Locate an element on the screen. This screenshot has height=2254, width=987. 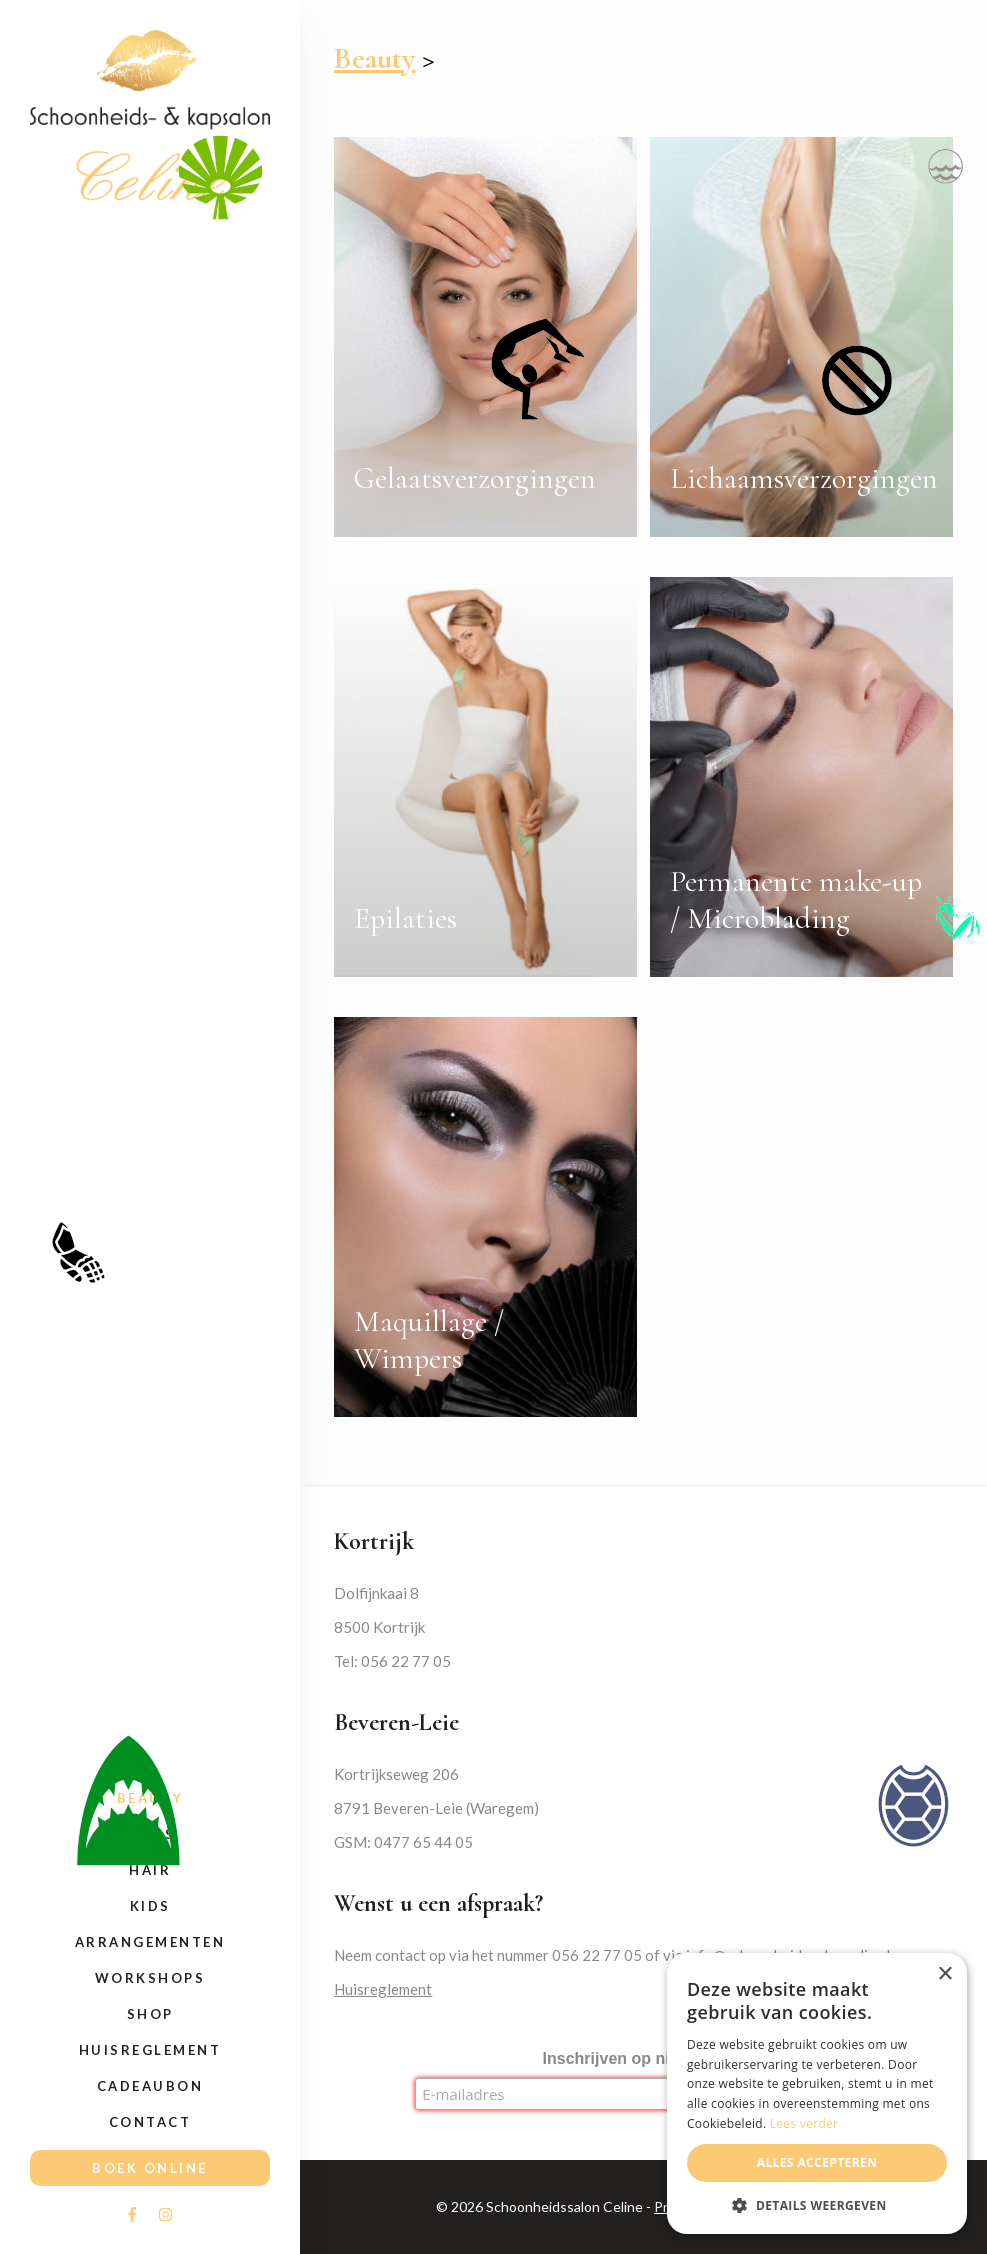
indicates ocean or maritime game mode is located at coordinates (945, 166).